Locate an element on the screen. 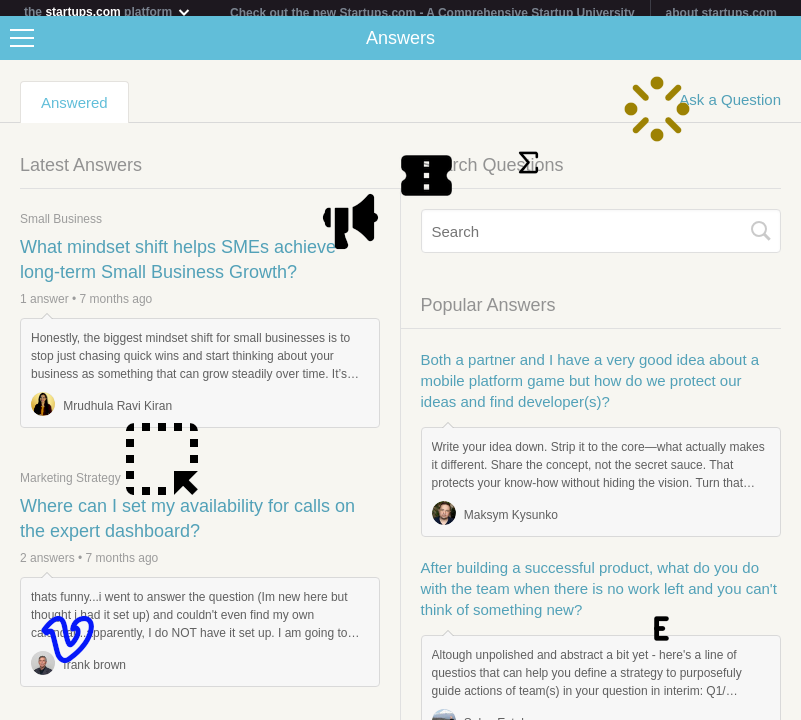 Image resolution: width=801 pixels, height=720 pixels. make an announcement or broadcast is located at coordinates (350, 221).